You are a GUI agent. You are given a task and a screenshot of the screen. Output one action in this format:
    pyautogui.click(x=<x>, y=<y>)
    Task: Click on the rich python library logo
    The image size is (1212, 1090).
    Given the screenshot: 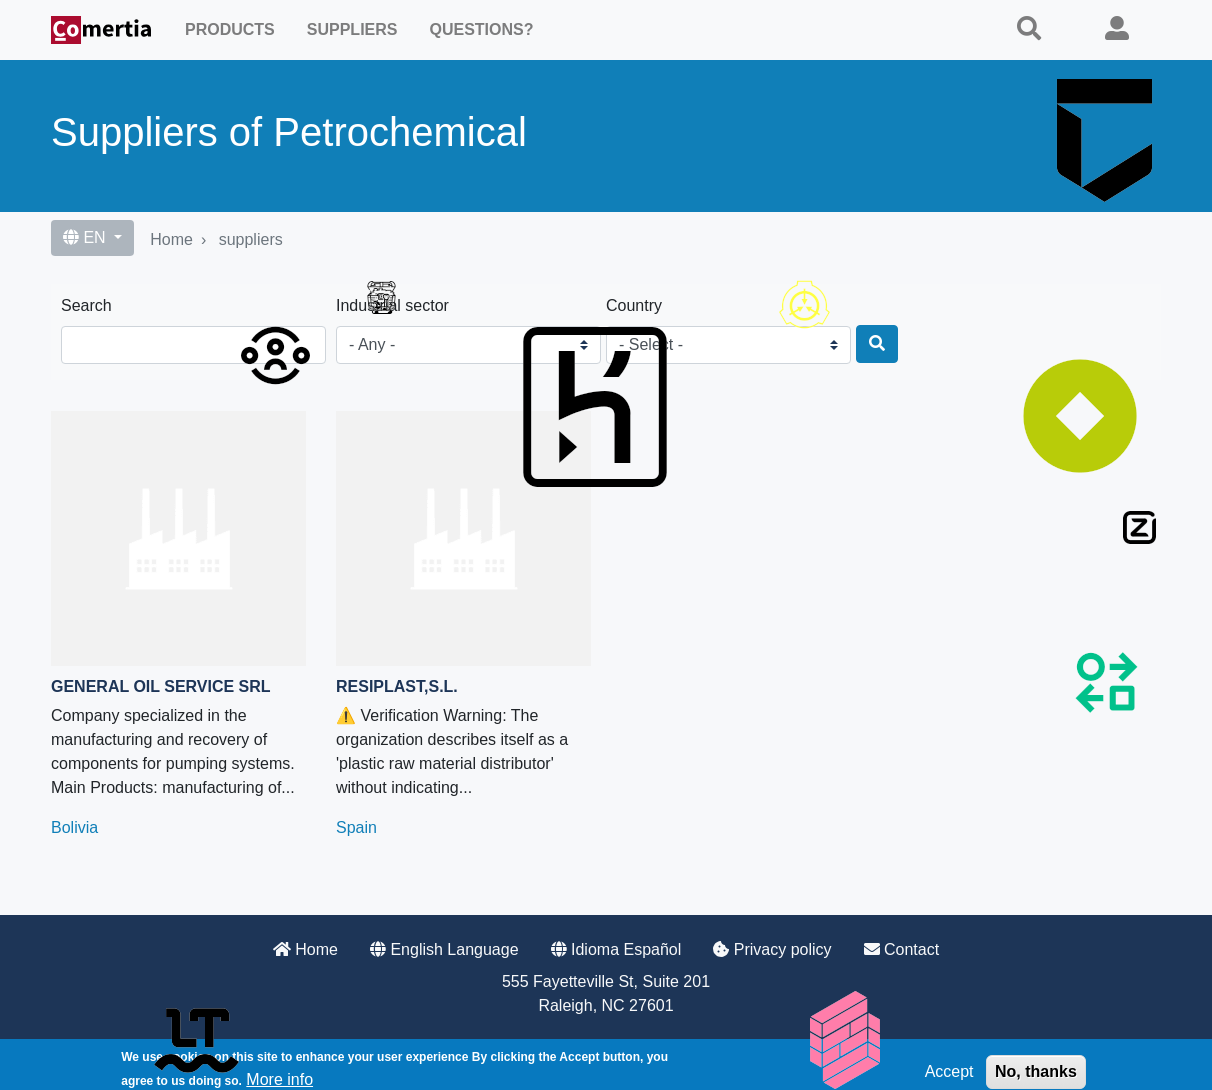 What is the action you would take?
    pyautogui.click(x=381, y=297)
    